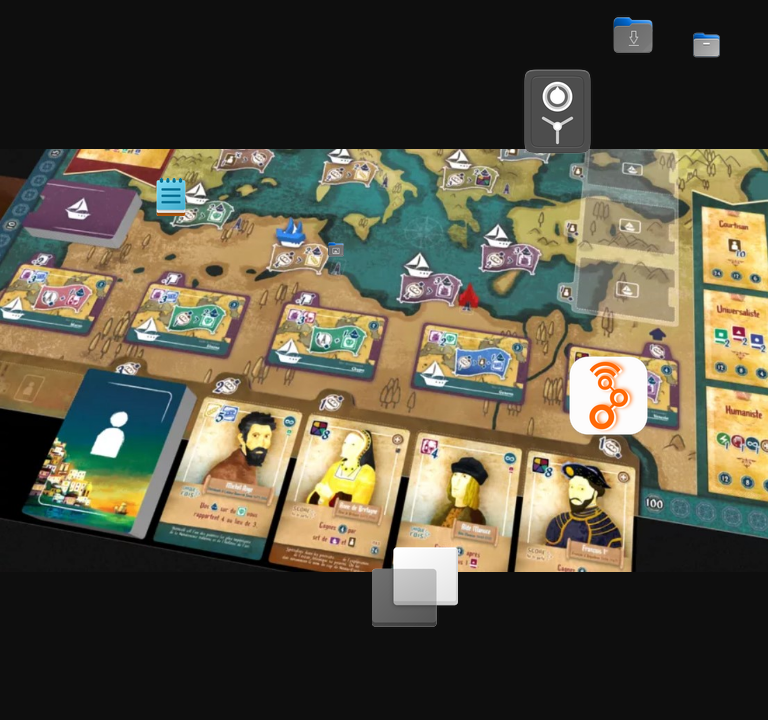  Describe the element at coordinates (415, 587) in the screenshot. I see `open task view to see all open windows` at that location.